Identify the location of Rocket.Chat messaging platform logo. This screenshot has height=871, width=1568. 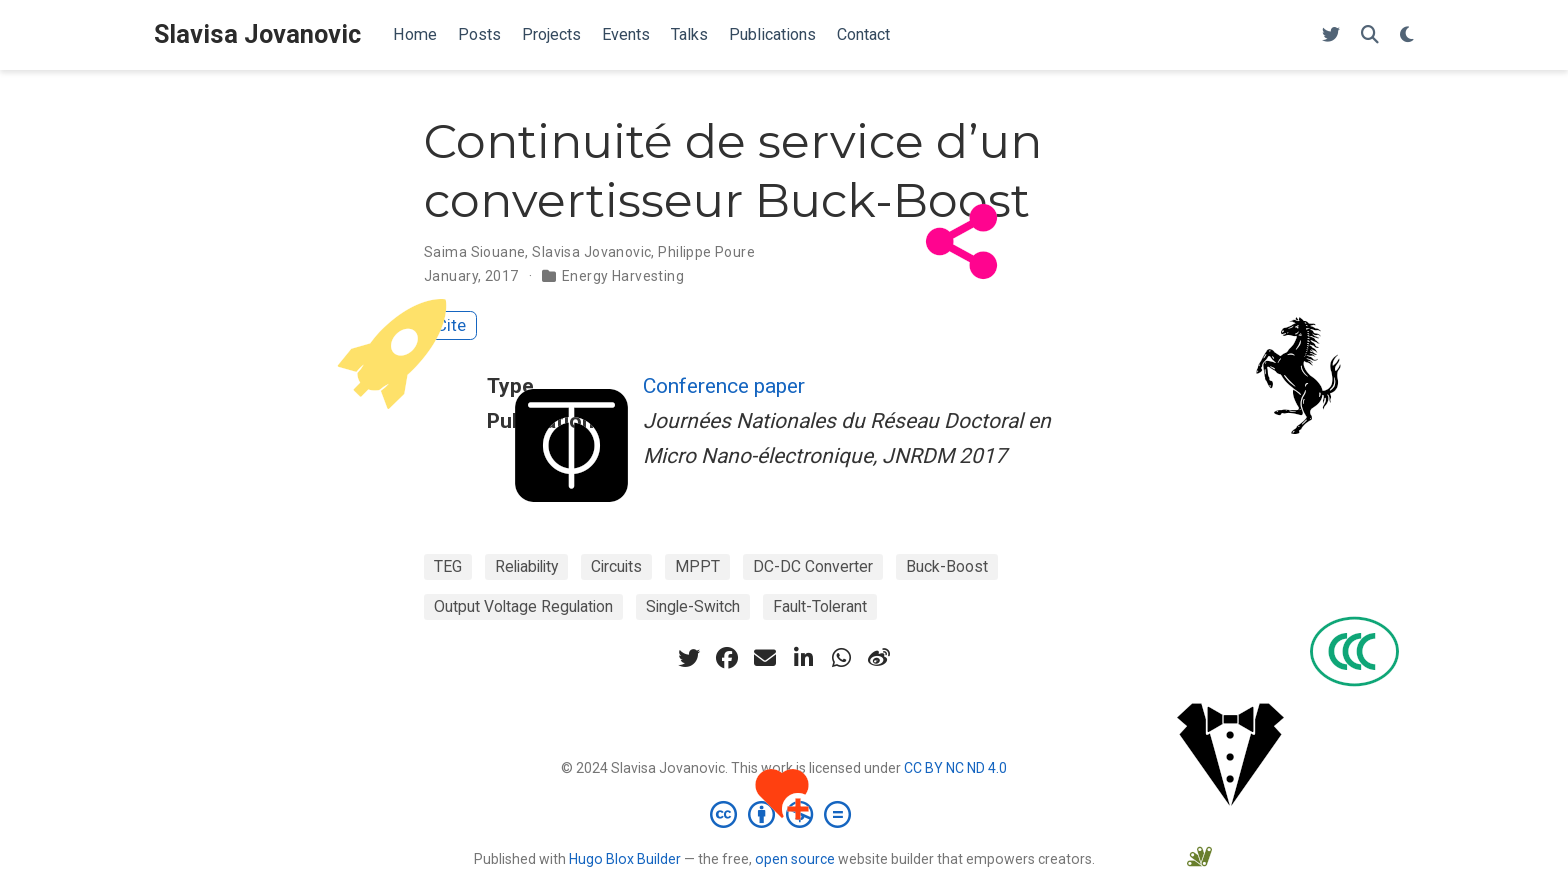
(392, 354).